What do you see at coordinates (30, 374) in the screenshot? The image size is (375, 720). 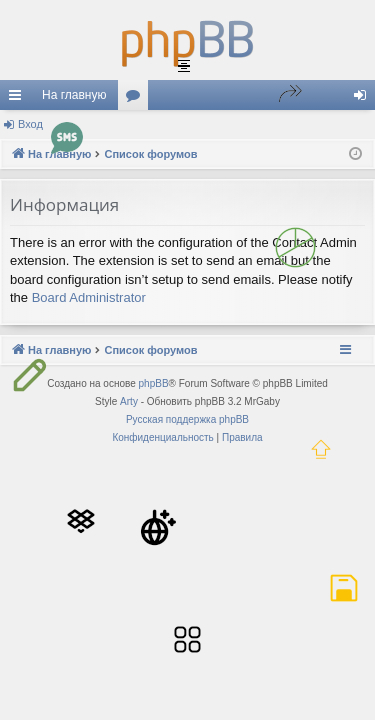 I see `edit content or text` at bounding box center [30, 374].